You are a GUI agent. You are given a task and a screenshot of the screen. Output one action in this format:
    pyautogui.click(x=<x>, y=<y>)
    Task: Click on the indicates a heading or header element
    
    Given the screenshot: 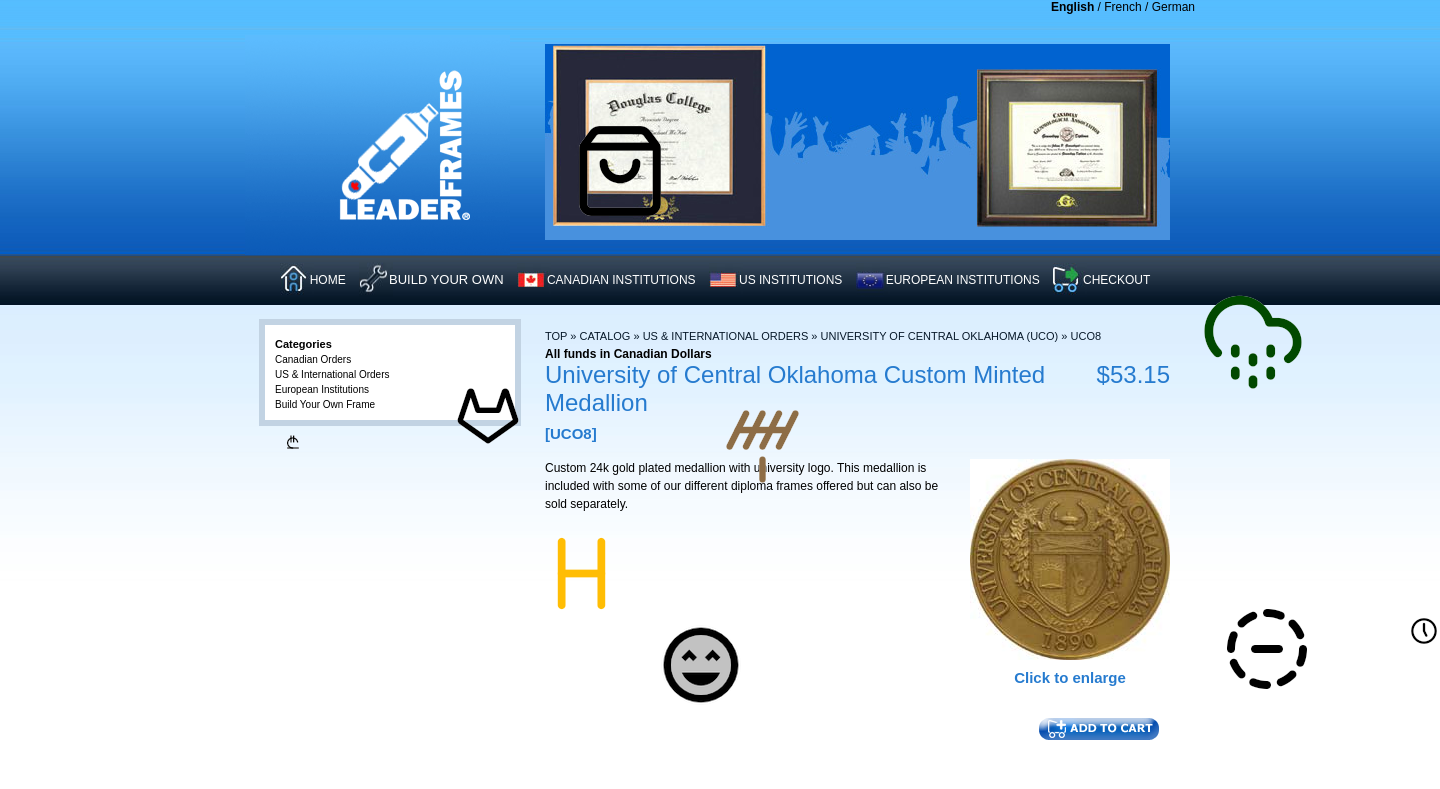 What is the action you would take?
    pyautogui.click(x=581, y=573)
    